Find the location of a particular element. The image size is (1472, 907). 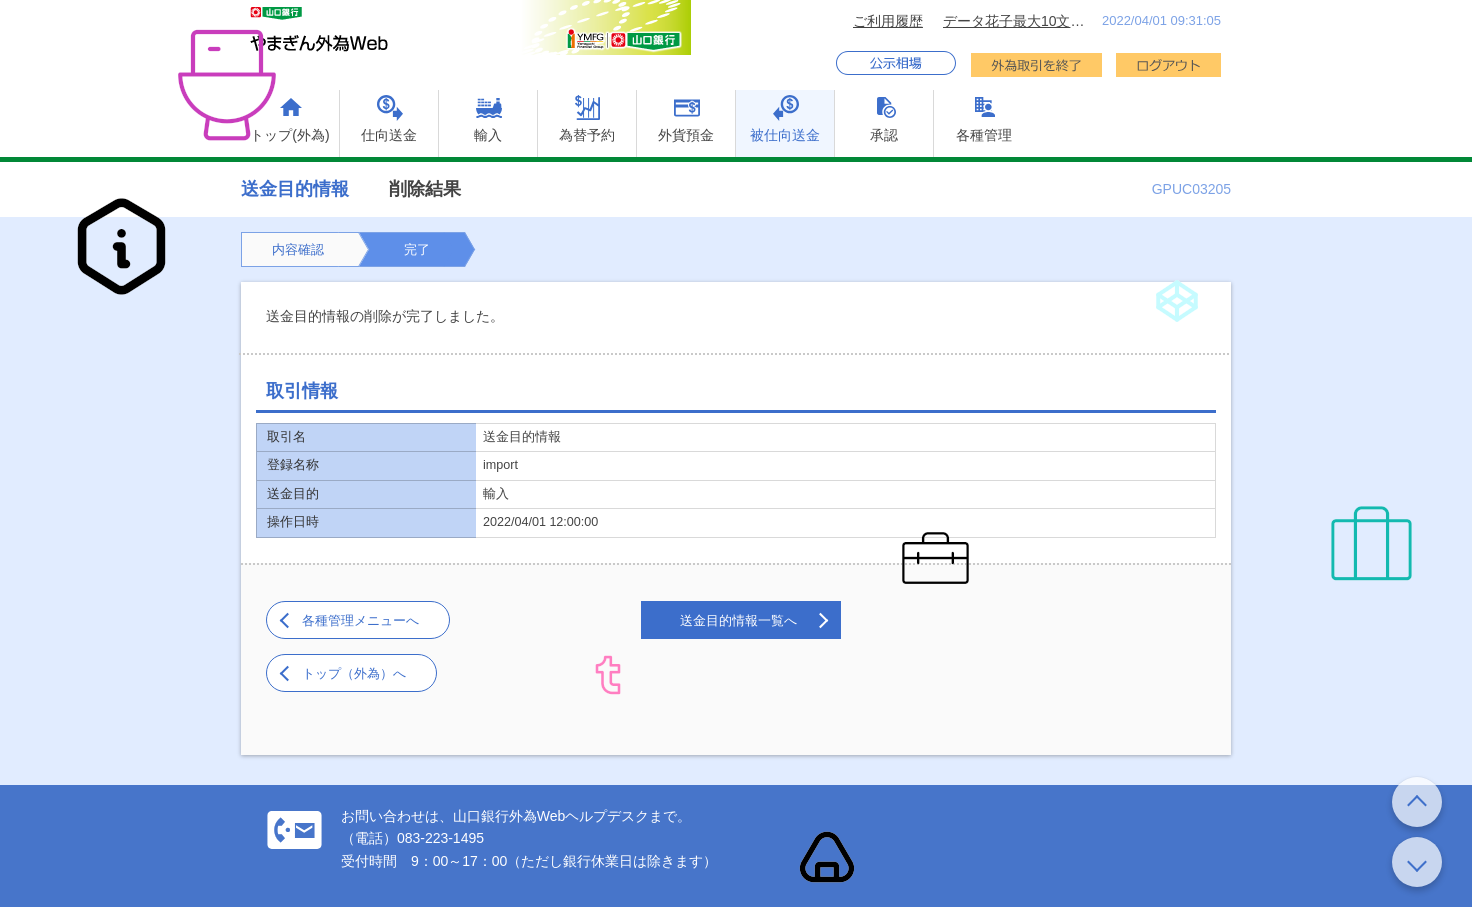

access tools and utilities is located at coordinates (935, 560).